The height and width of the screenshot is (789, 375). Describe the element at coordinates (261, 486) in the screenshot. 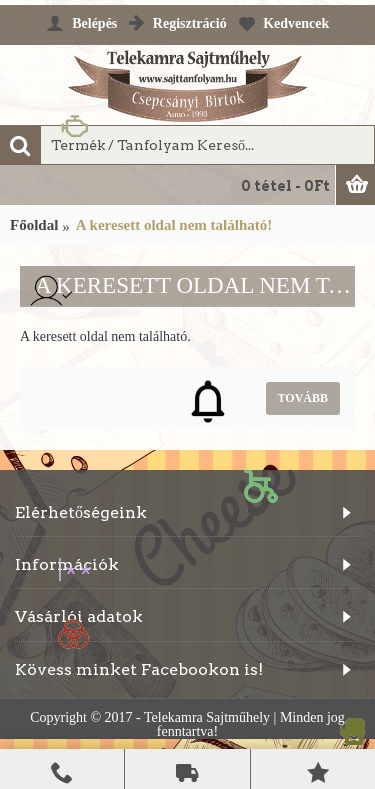

I see `indicates wheelchair accessibility available` at that location.